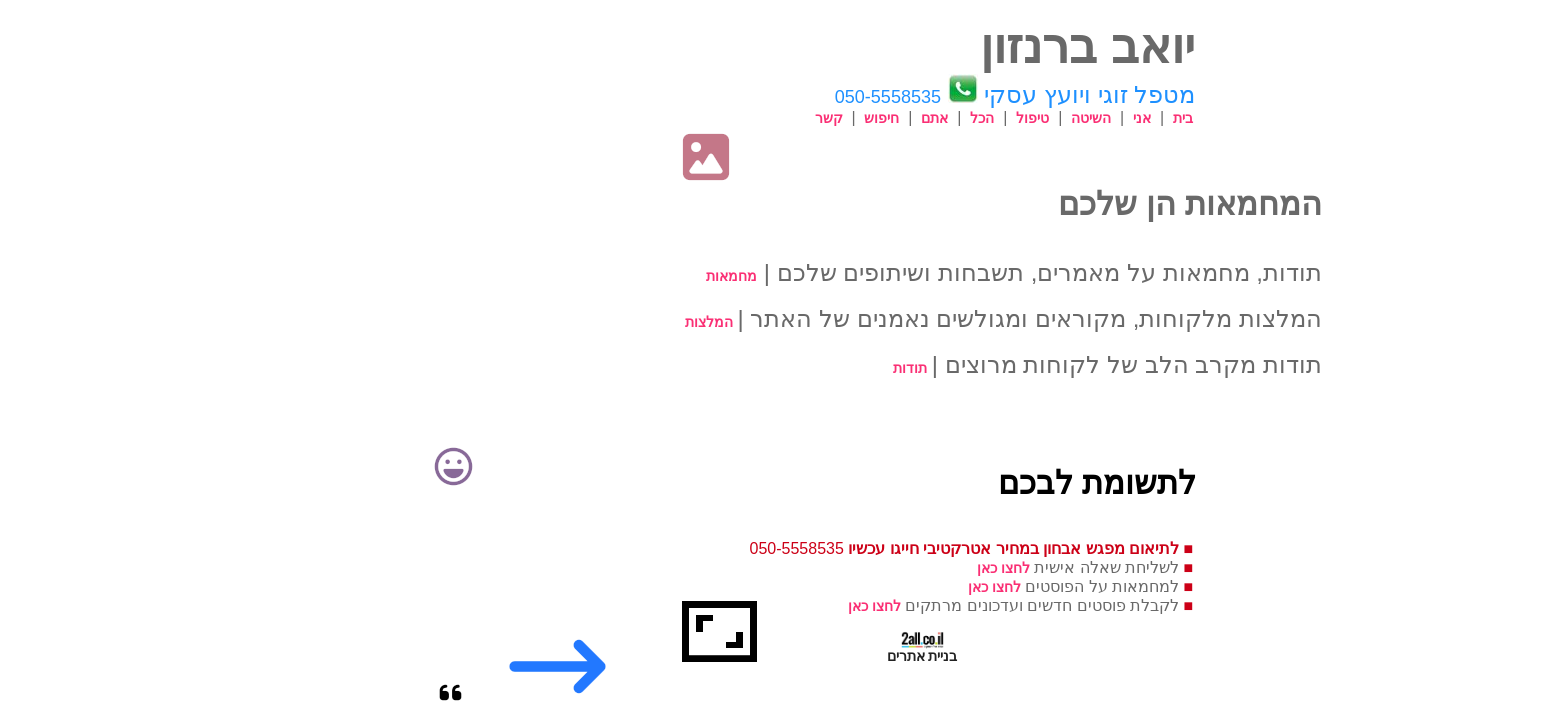  I want to click on continue to the next step, so click(557, 666).